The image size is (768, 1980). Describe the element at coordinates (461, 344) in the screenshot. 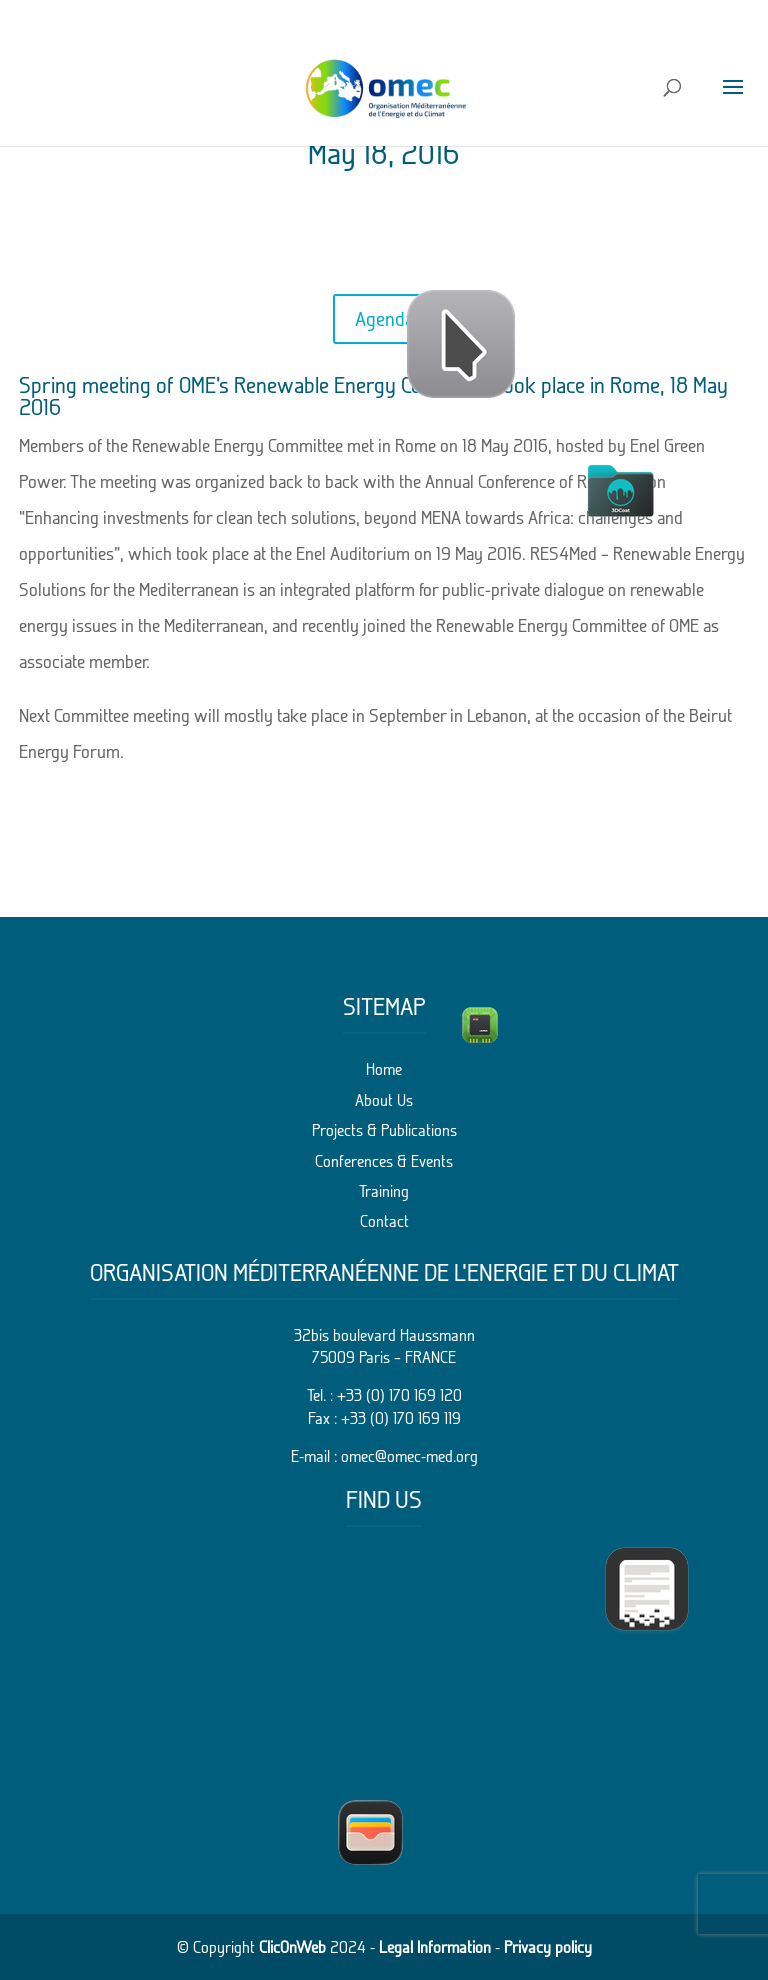

I see `open cursor preferences settings` at that location.